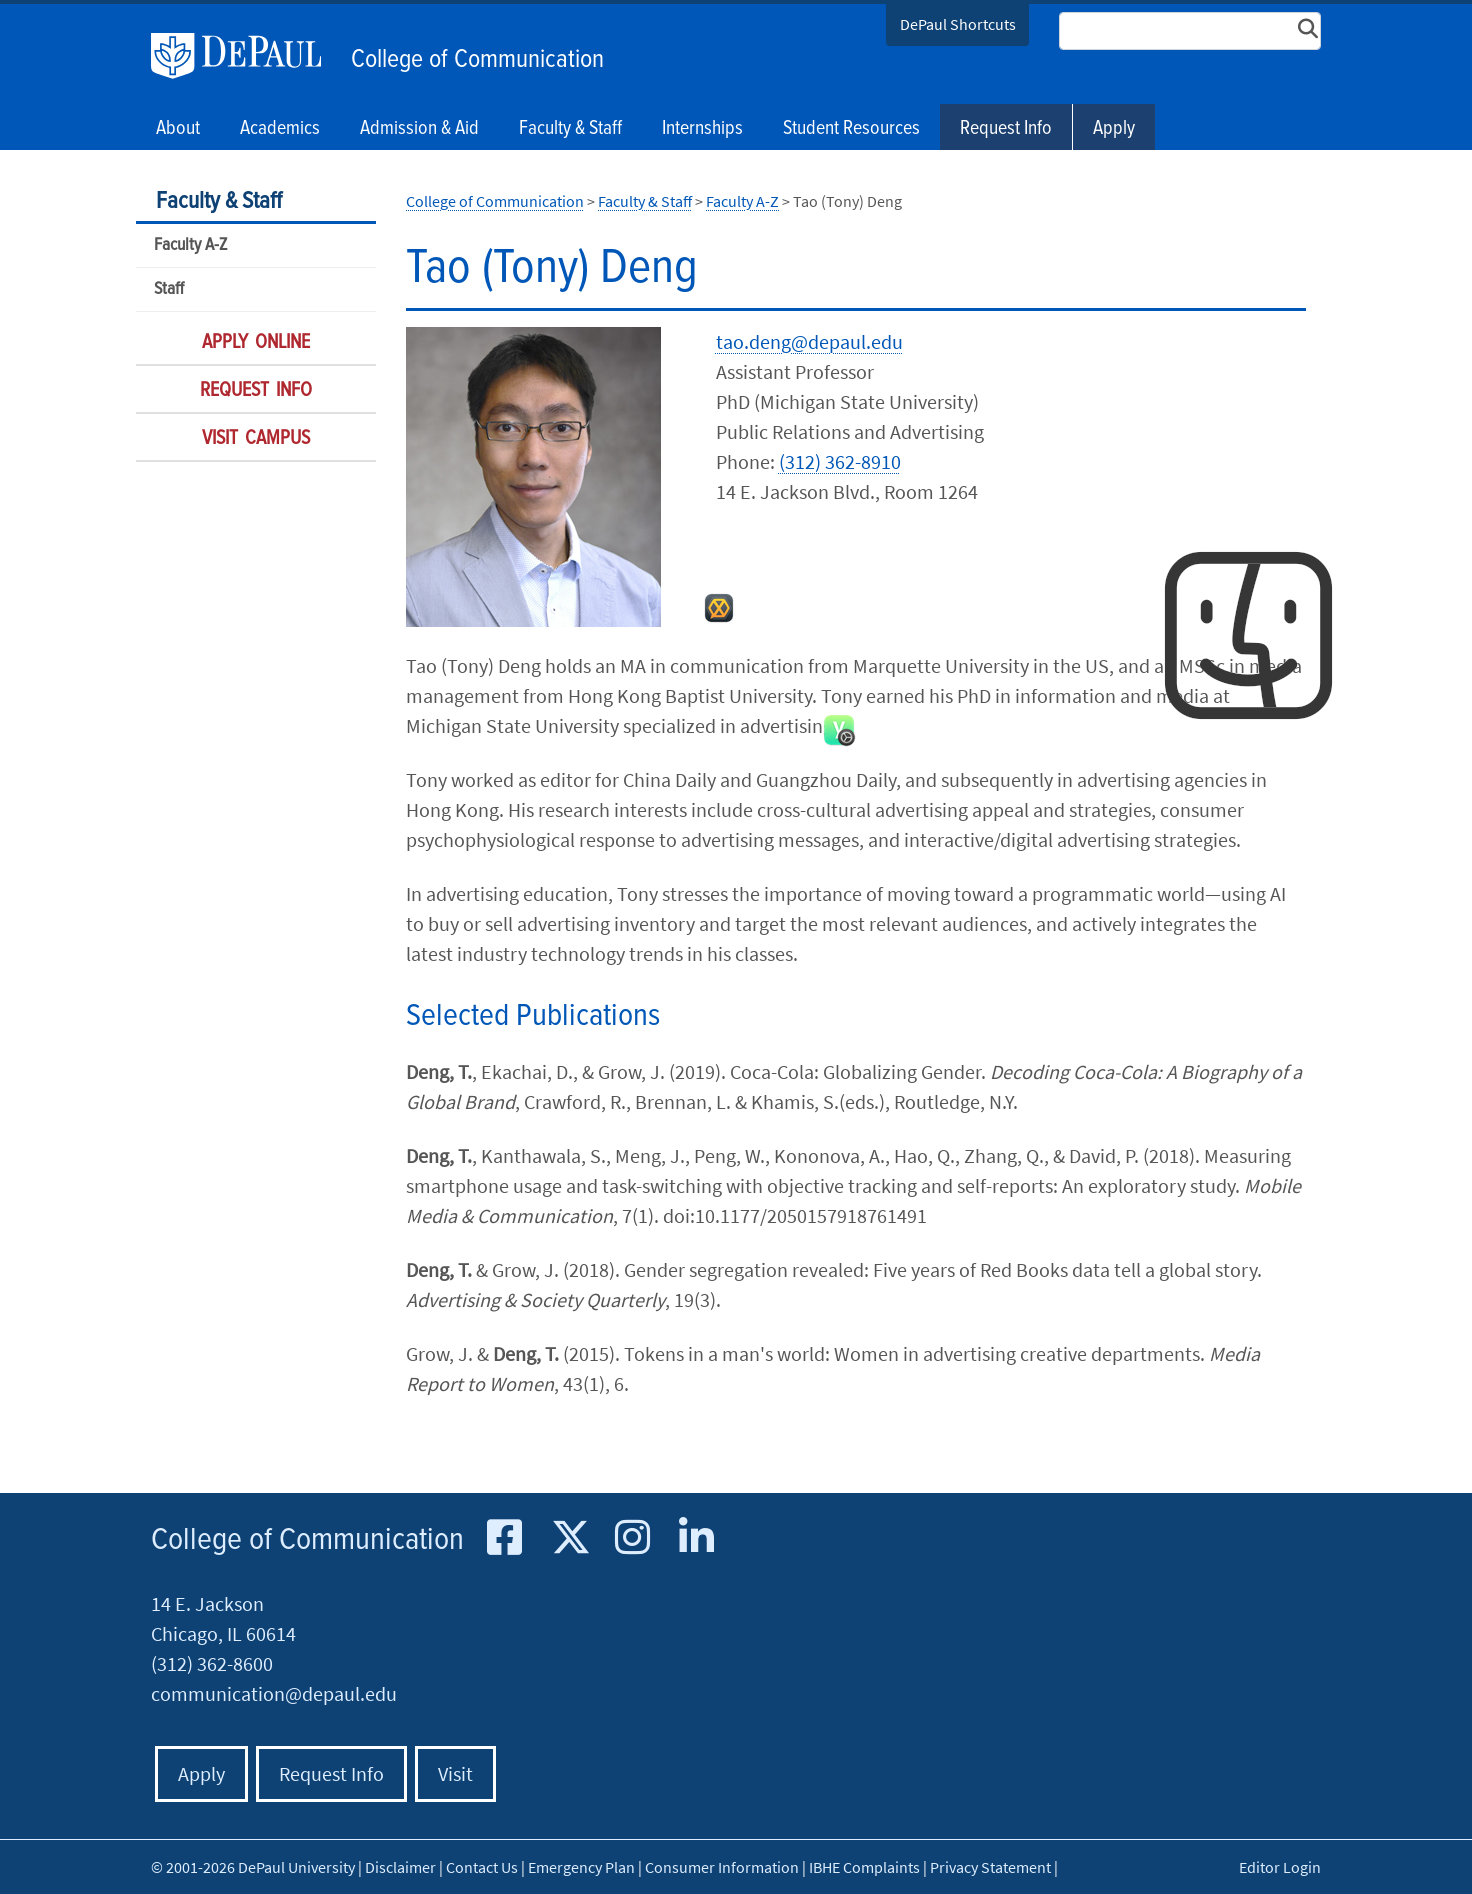  I want to click on open yubikey personalization settings, so click(839, 730).